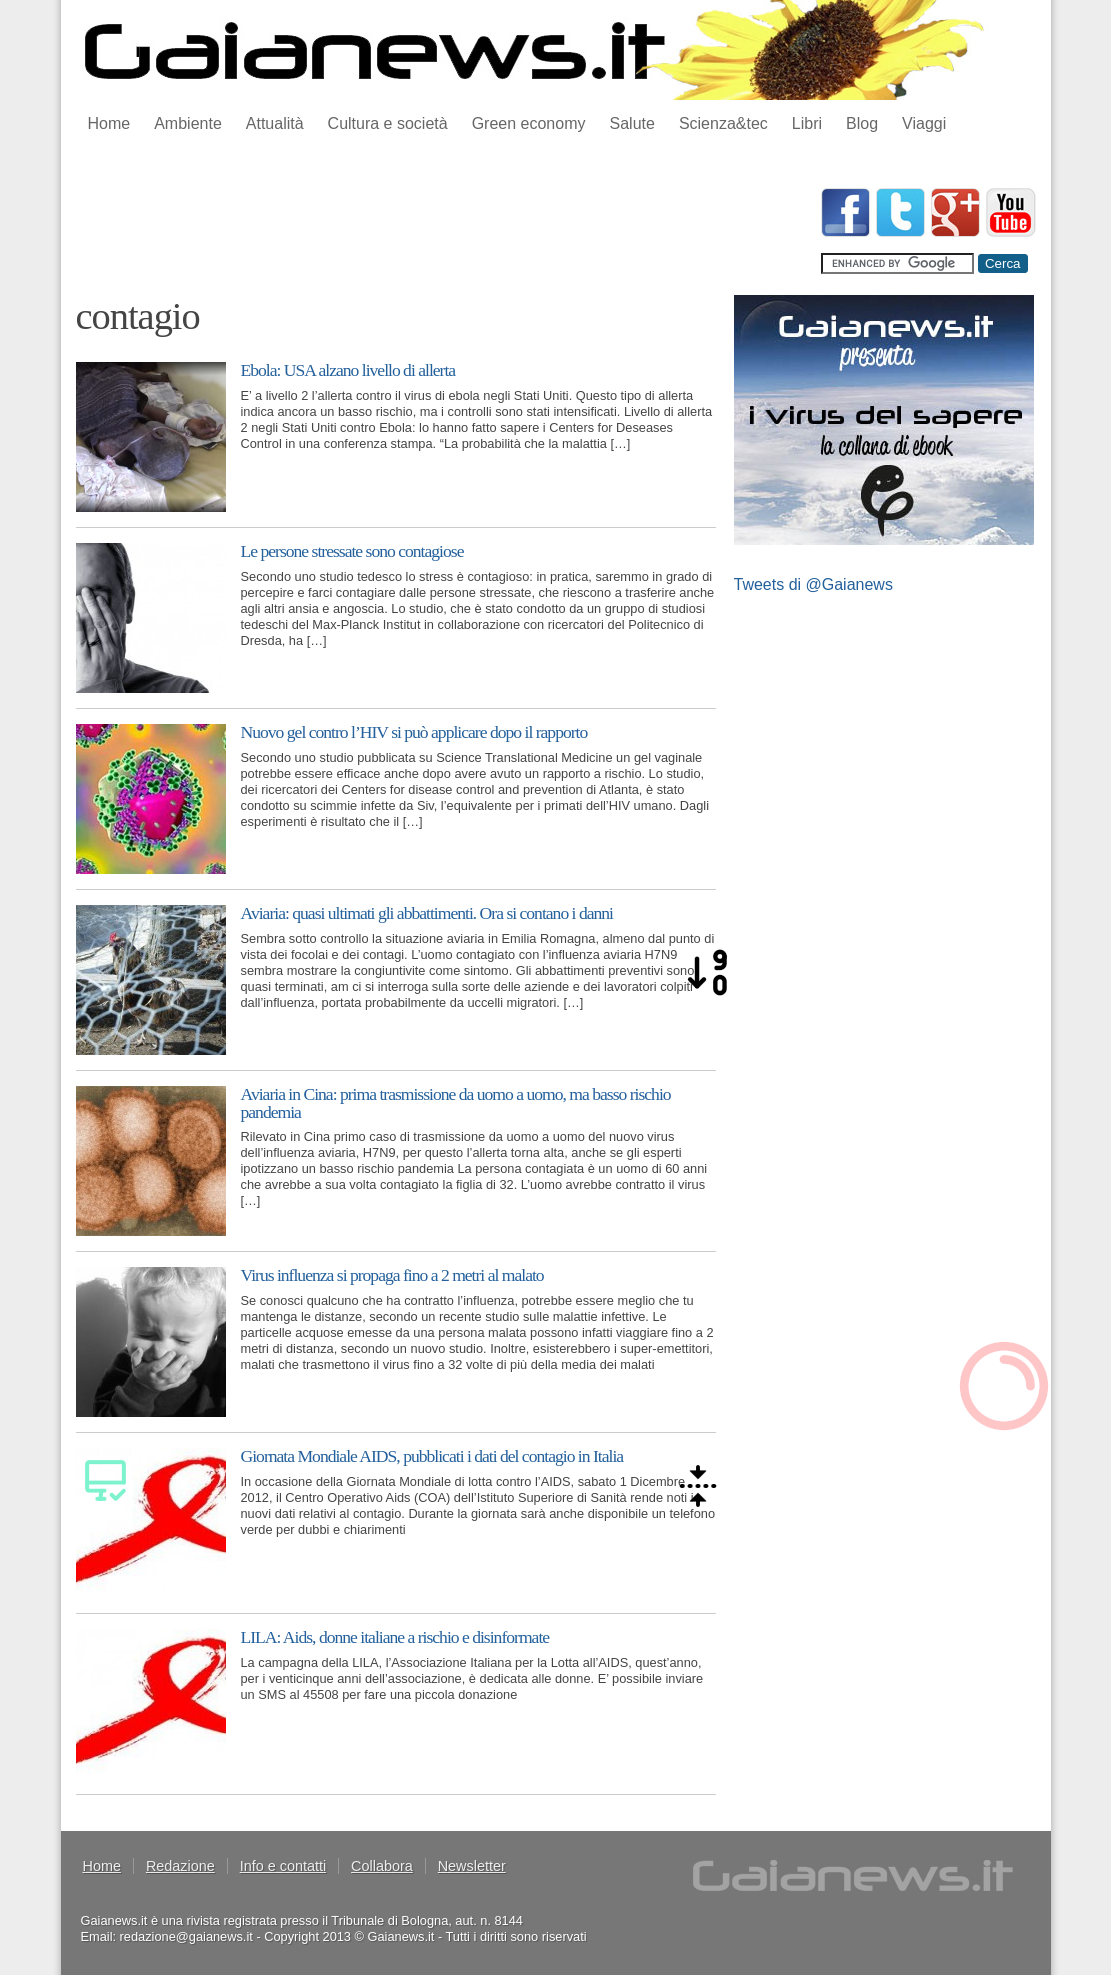  I want to click on collapse or hide content section, so click(698, 1486).